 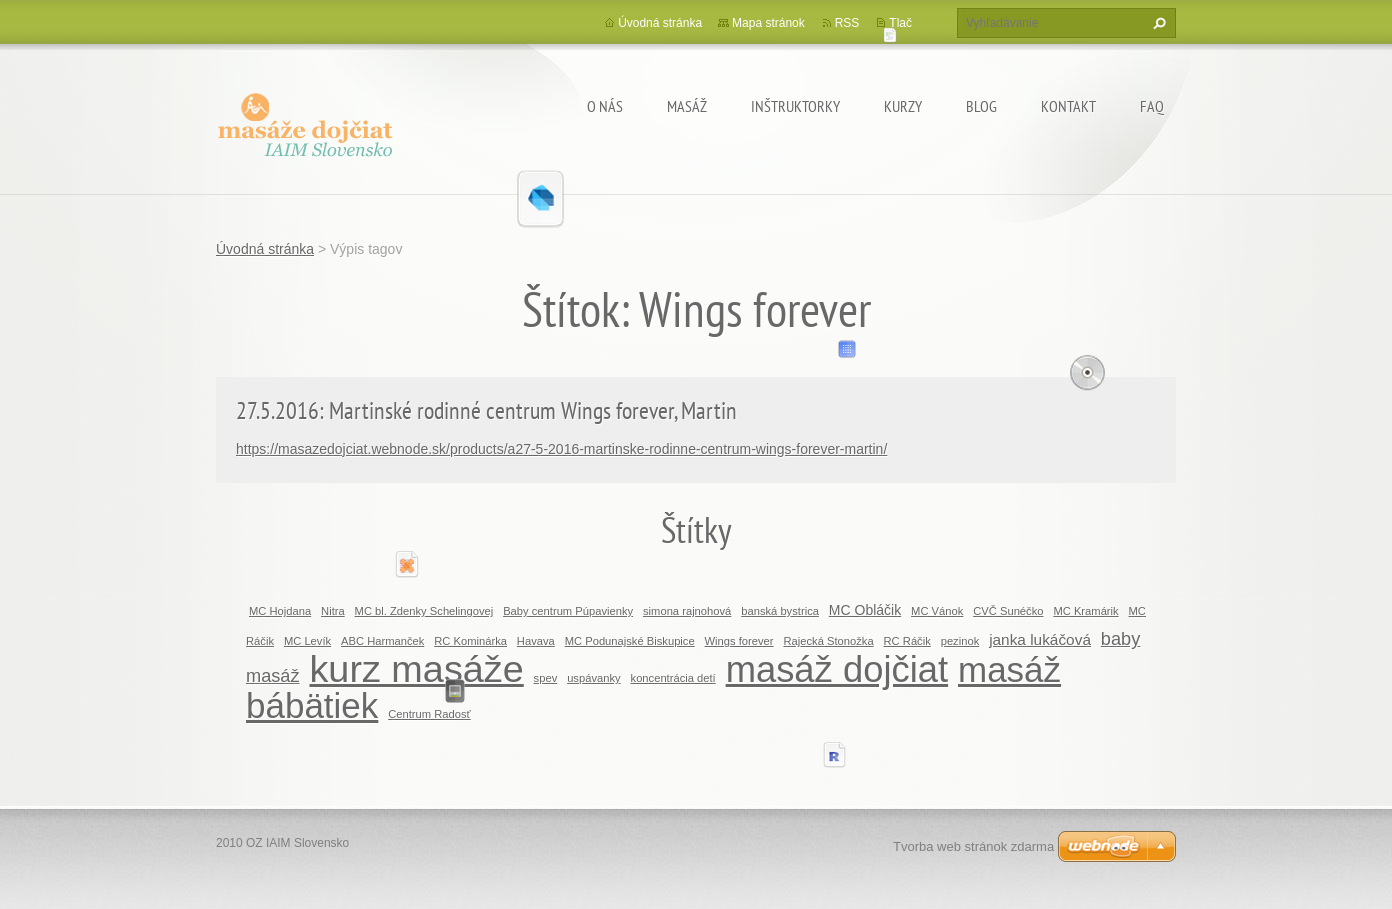 What do you see at coordinates (540, 198) in the screenshot?
I see `a dart programming language source file` at bounding box center [540, 198].